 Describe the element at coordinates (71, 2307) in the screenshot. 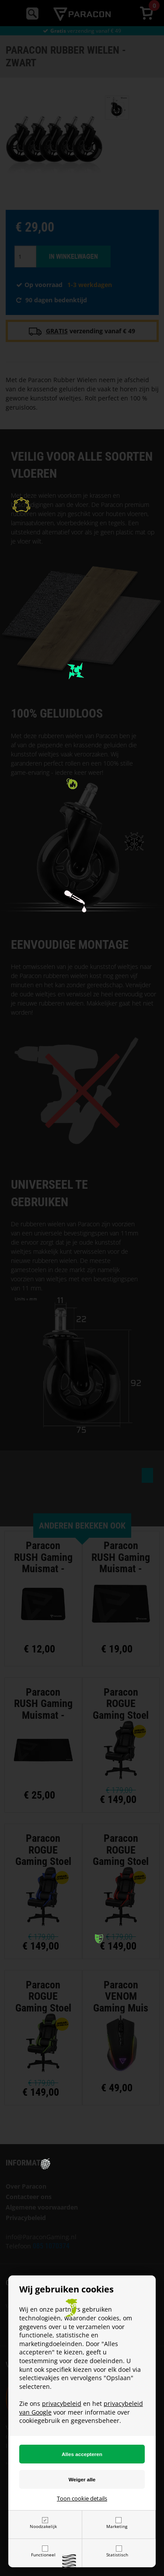

I see `viking-themed beverage or tavern feature` at that location.